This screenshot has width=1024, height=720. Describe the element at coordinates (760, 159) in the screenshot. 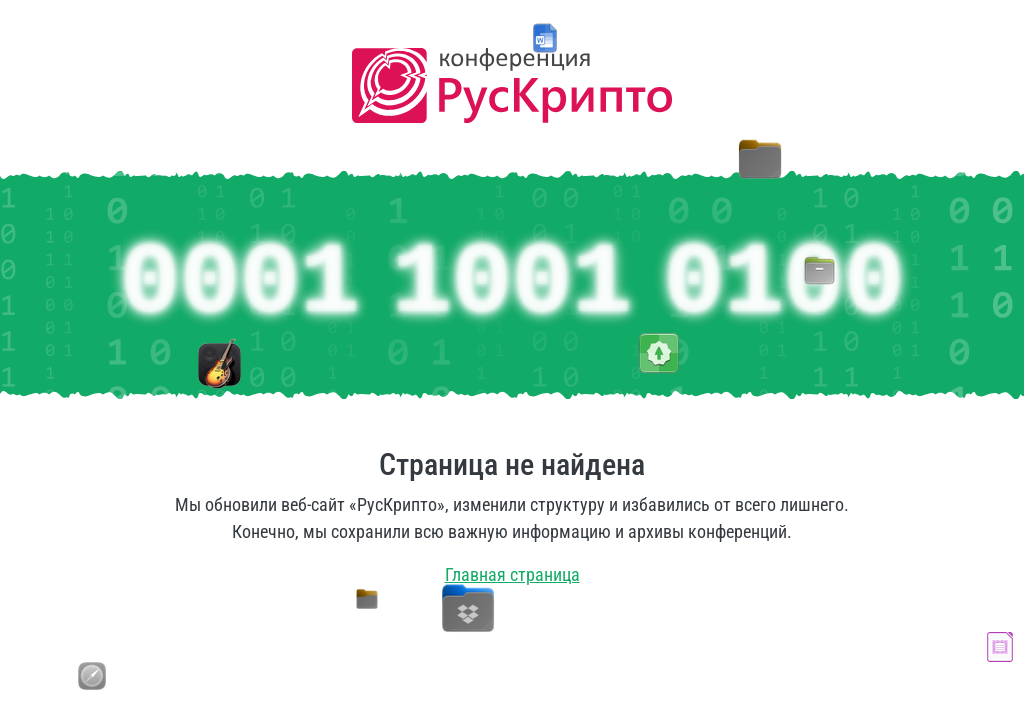

I see `open a folder to view its contents` at that location.